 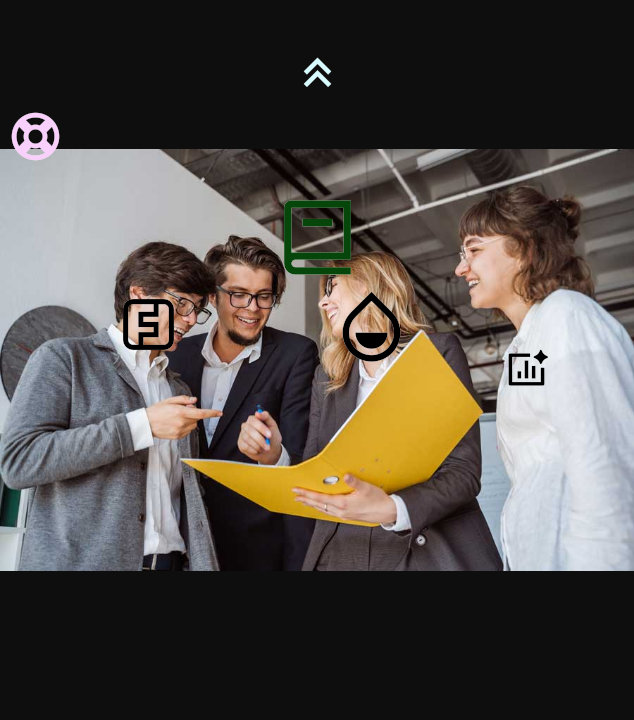 I want to click on access help or support center, so click(x=35, y=136).